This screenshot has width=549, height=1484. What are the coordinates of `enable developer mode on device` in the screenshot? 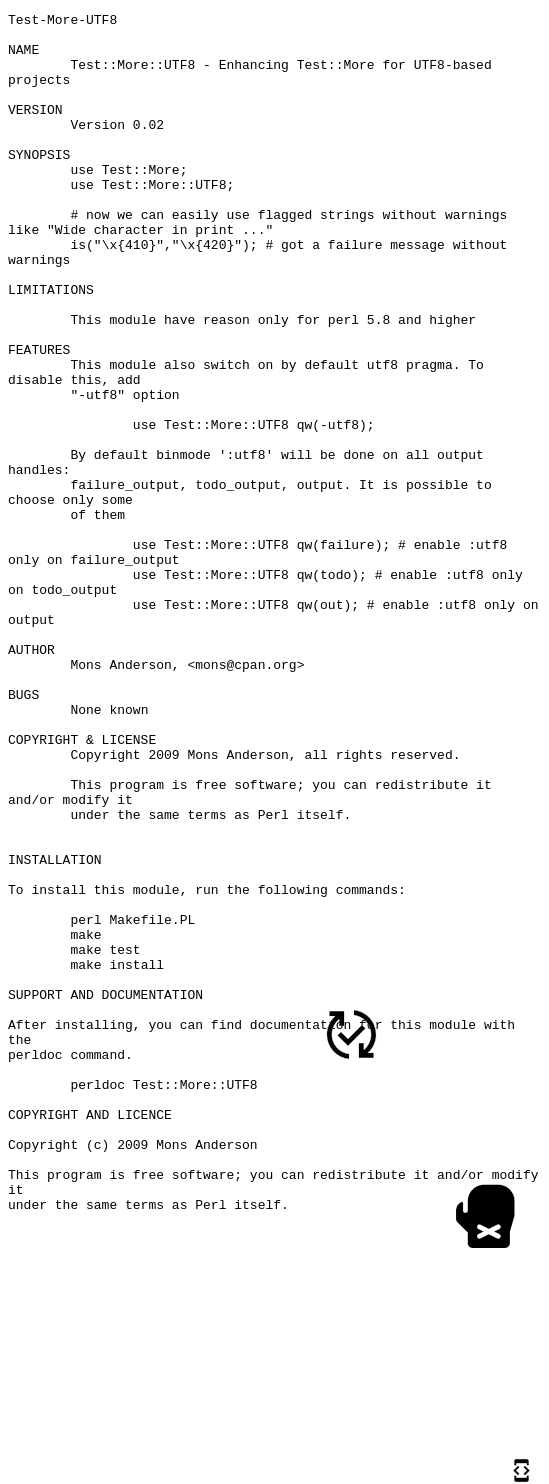 It's located at (521, 1470).